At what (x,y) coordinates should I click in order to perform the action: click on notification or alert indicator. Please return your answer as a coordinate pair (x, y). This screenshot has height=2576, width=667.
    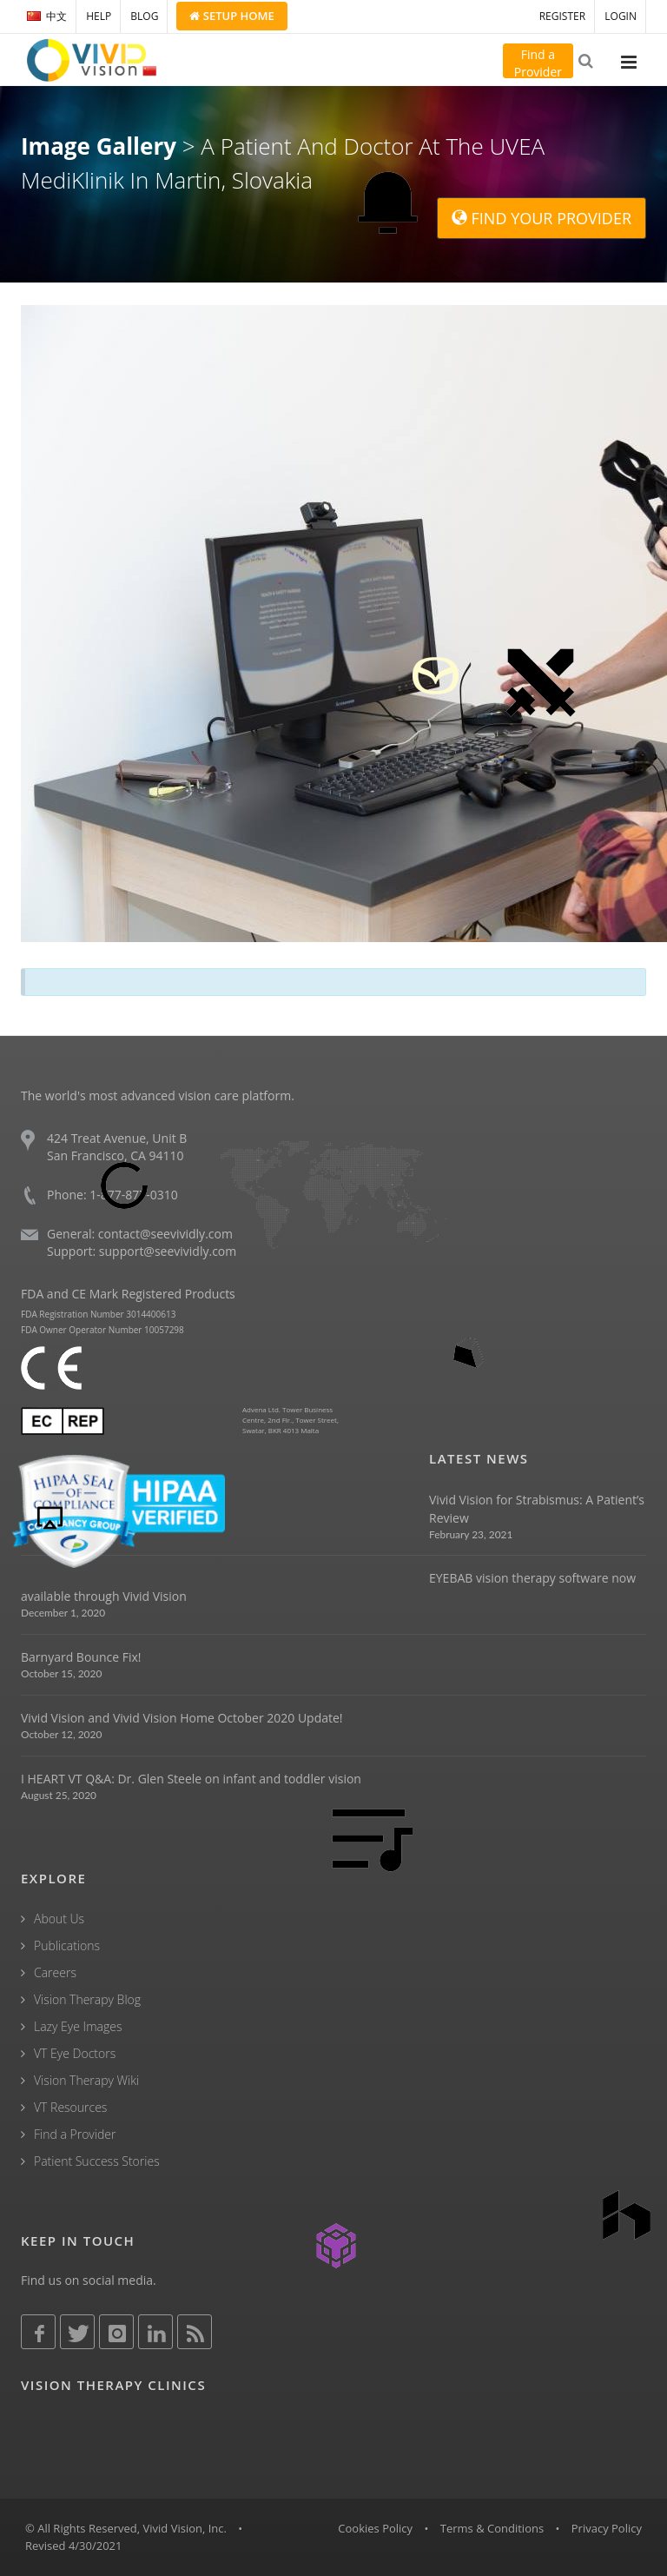
    Looking at the image, I should click on (387, 201).